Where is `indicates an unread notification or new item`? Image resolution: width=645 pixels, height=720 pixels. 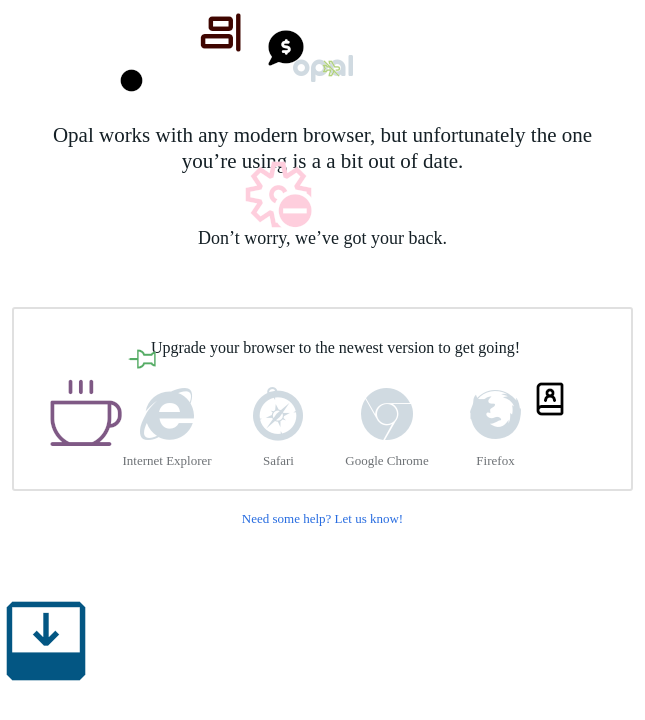
indicates an unread notification or new item is located at coordinates (131, 80).